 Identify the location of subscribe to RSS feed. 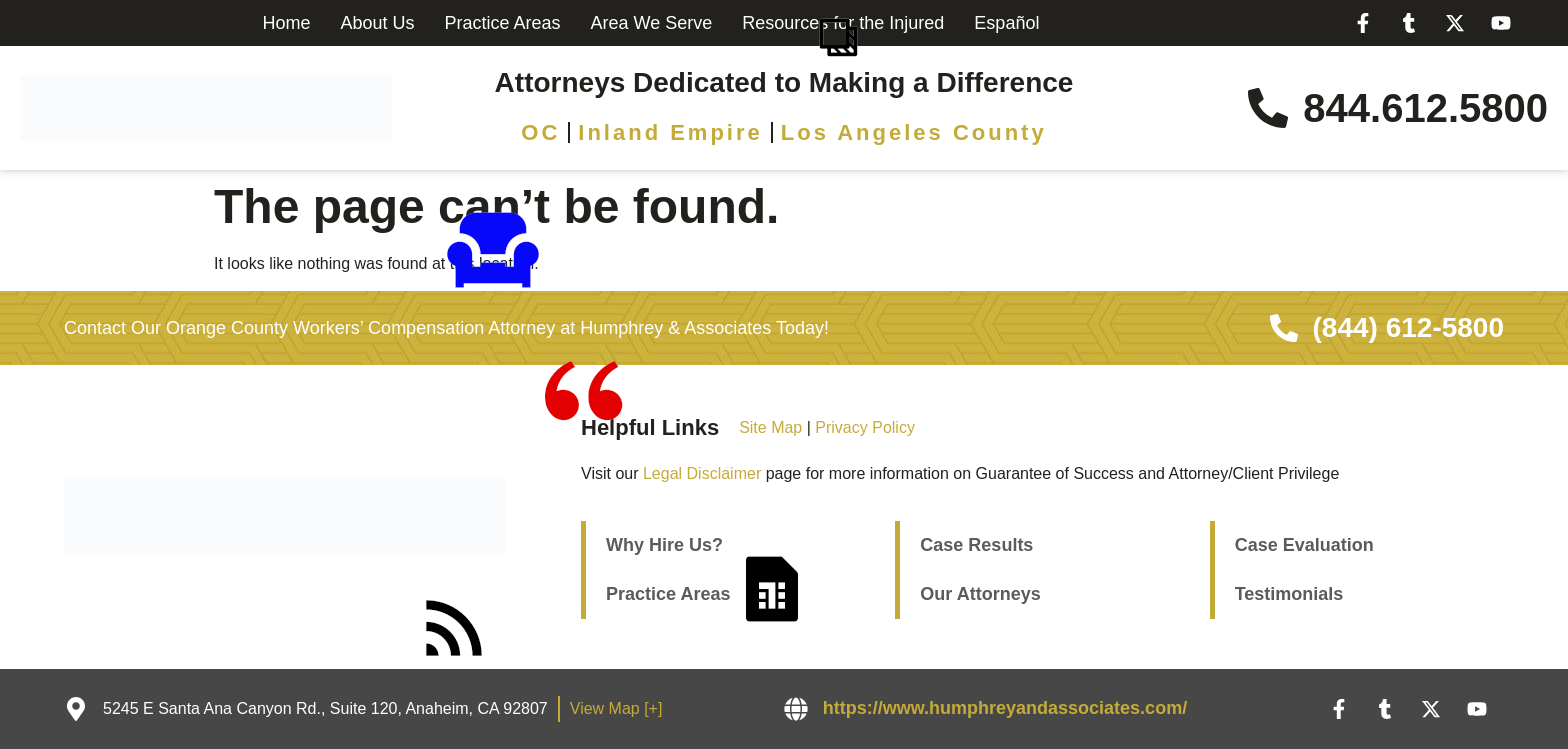
(454, 628).